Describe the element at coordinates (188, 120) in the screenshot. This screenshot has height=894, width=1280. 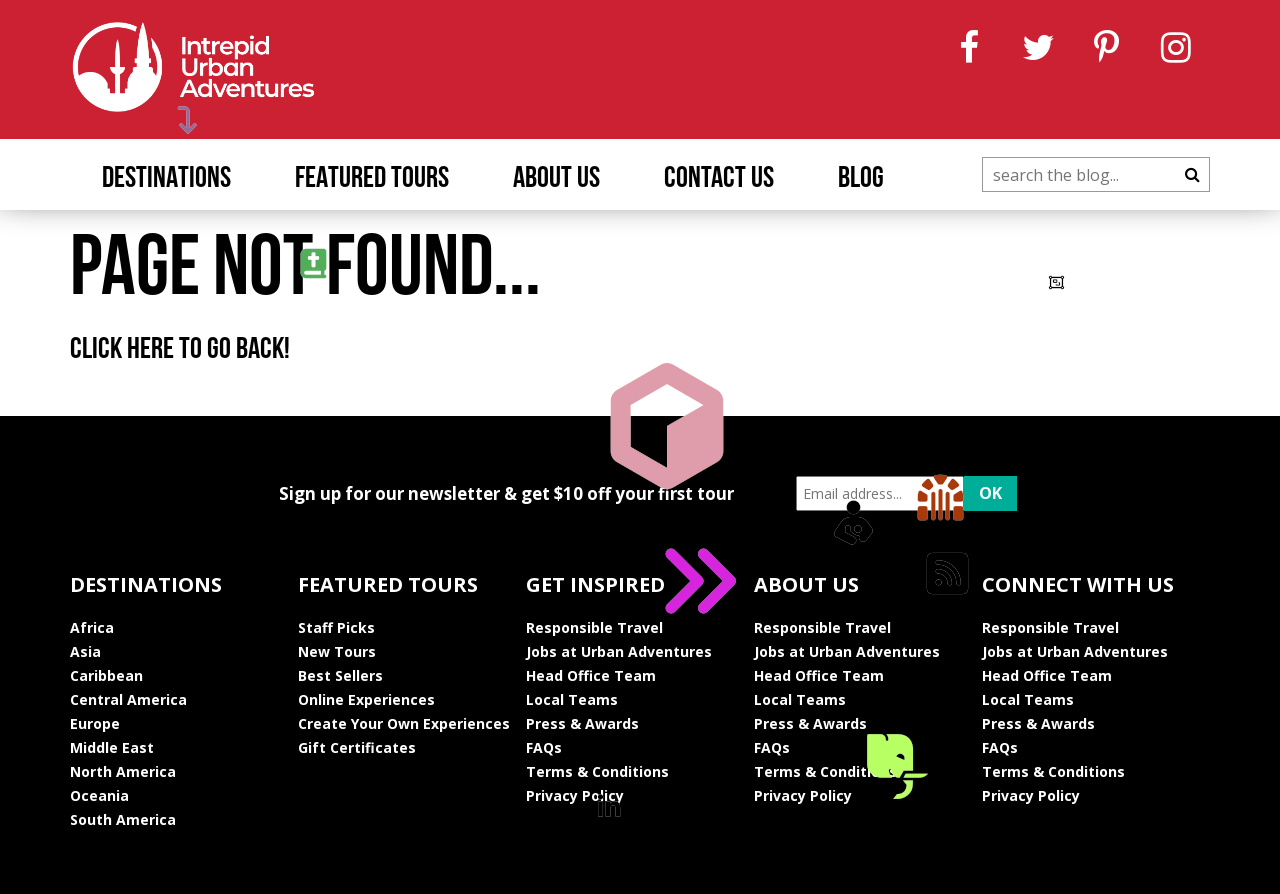
I see `move item down in a list` at that location.